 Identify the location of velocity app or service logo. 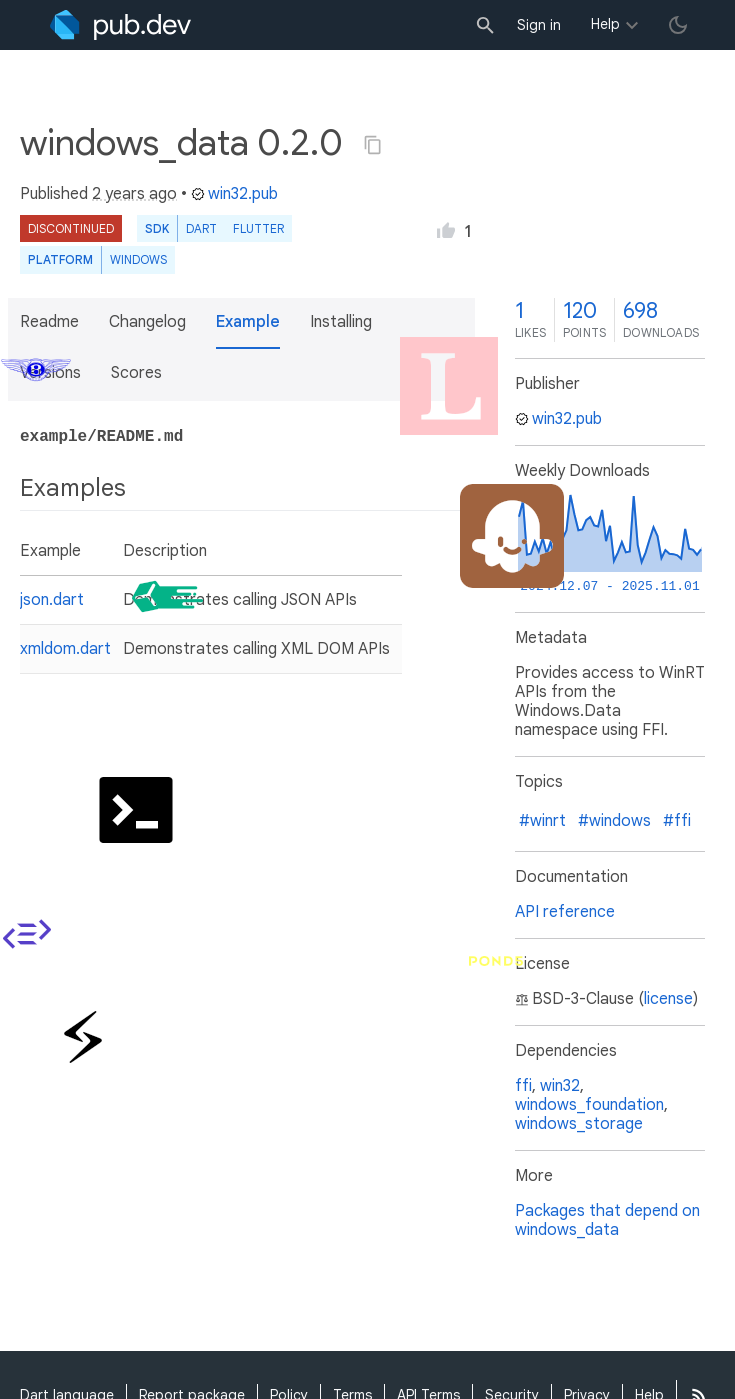
(167, 596).